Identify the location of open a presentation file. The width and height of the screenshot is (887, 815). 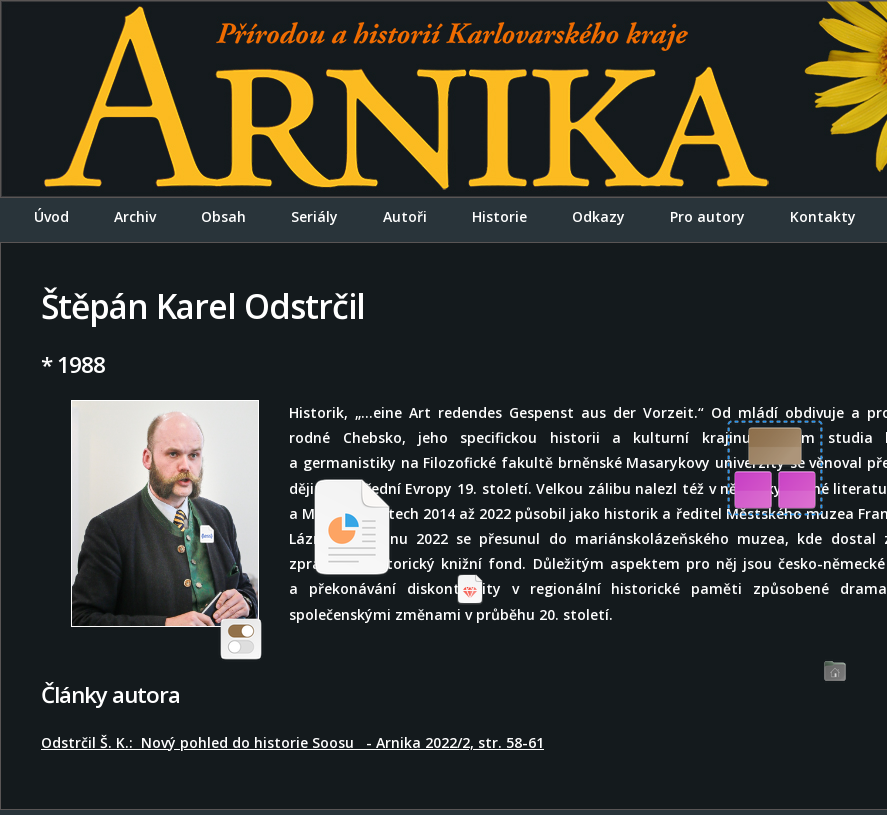
(352, 527).